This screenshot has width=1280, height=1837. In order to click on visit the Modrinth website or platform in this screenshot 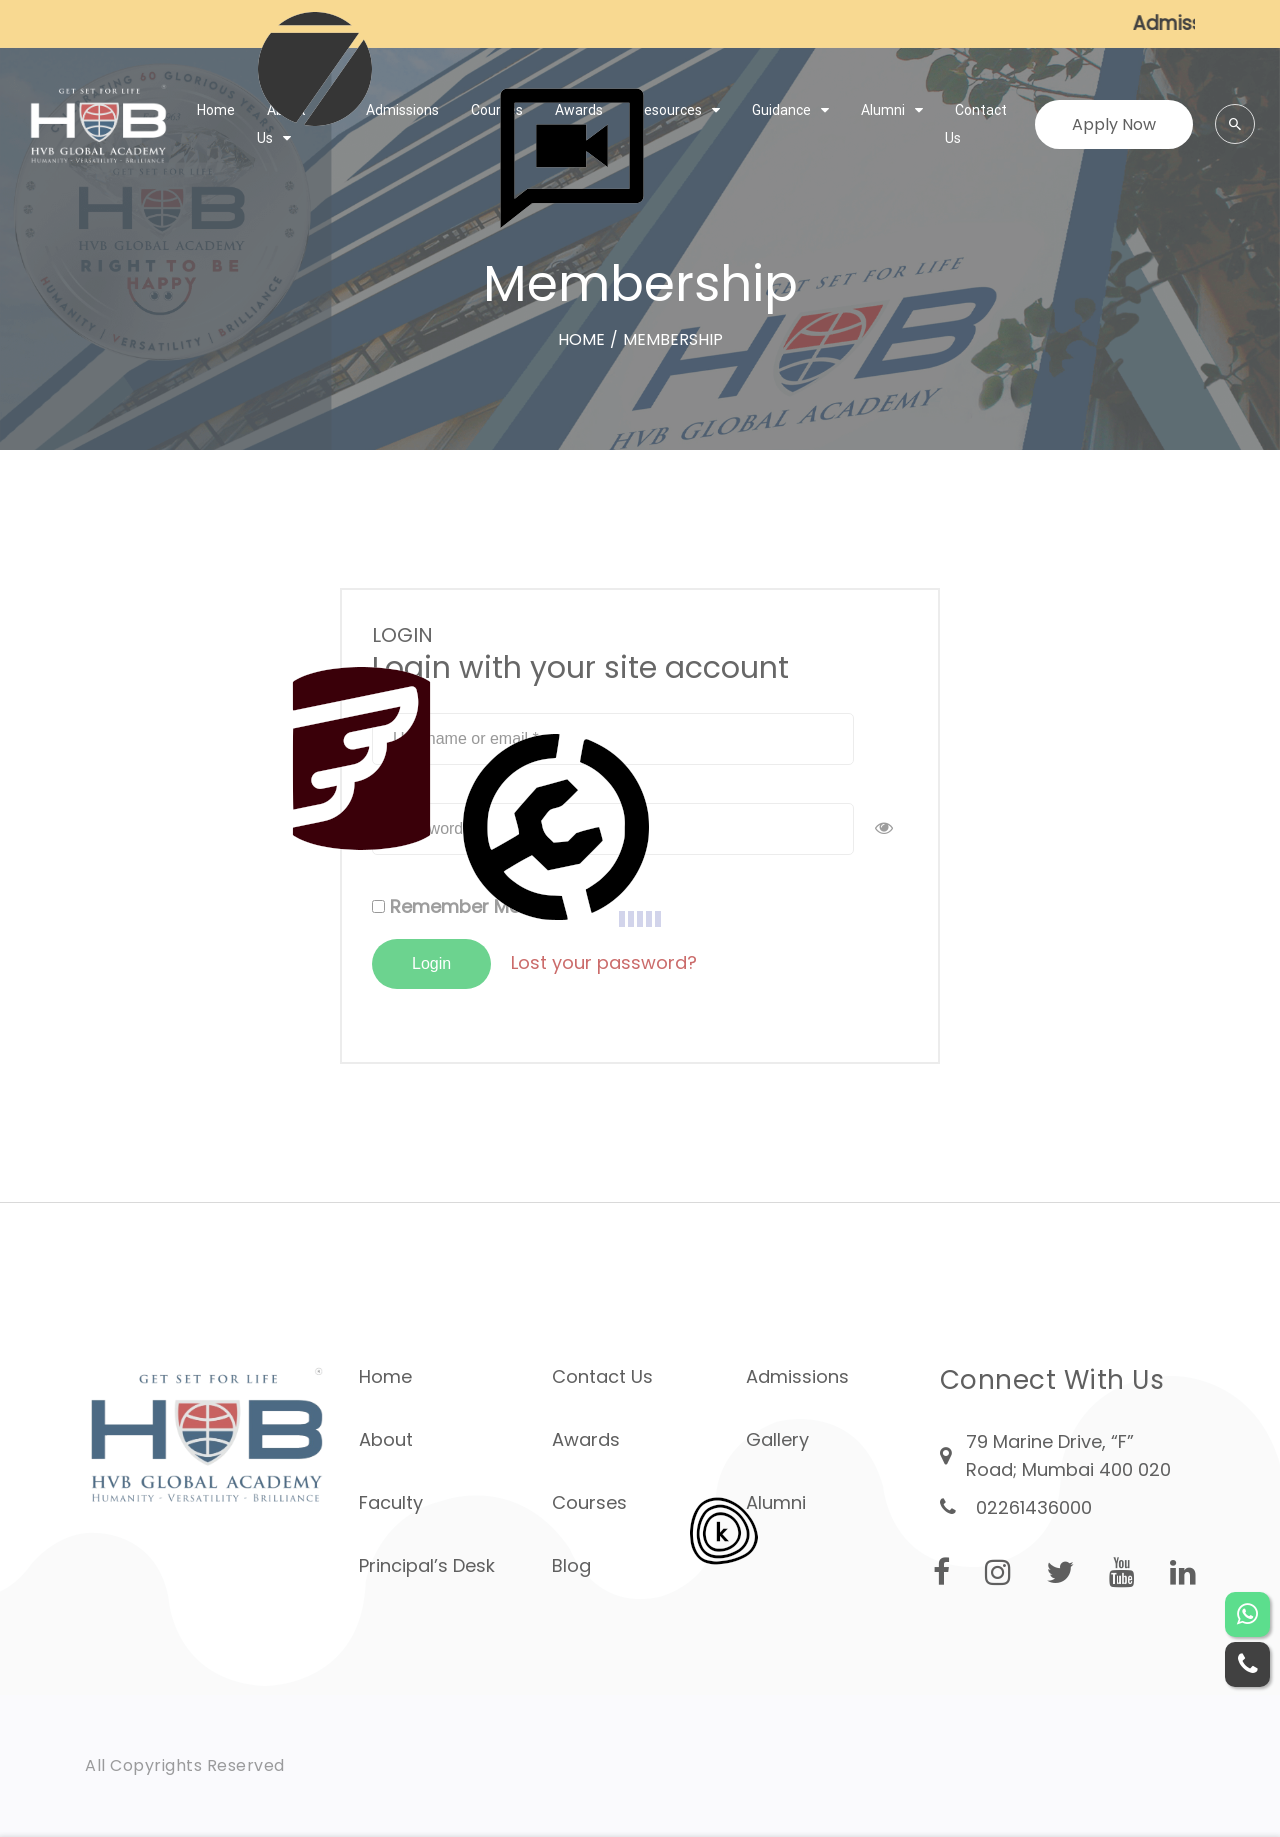, I will do `click(556, 827)`.